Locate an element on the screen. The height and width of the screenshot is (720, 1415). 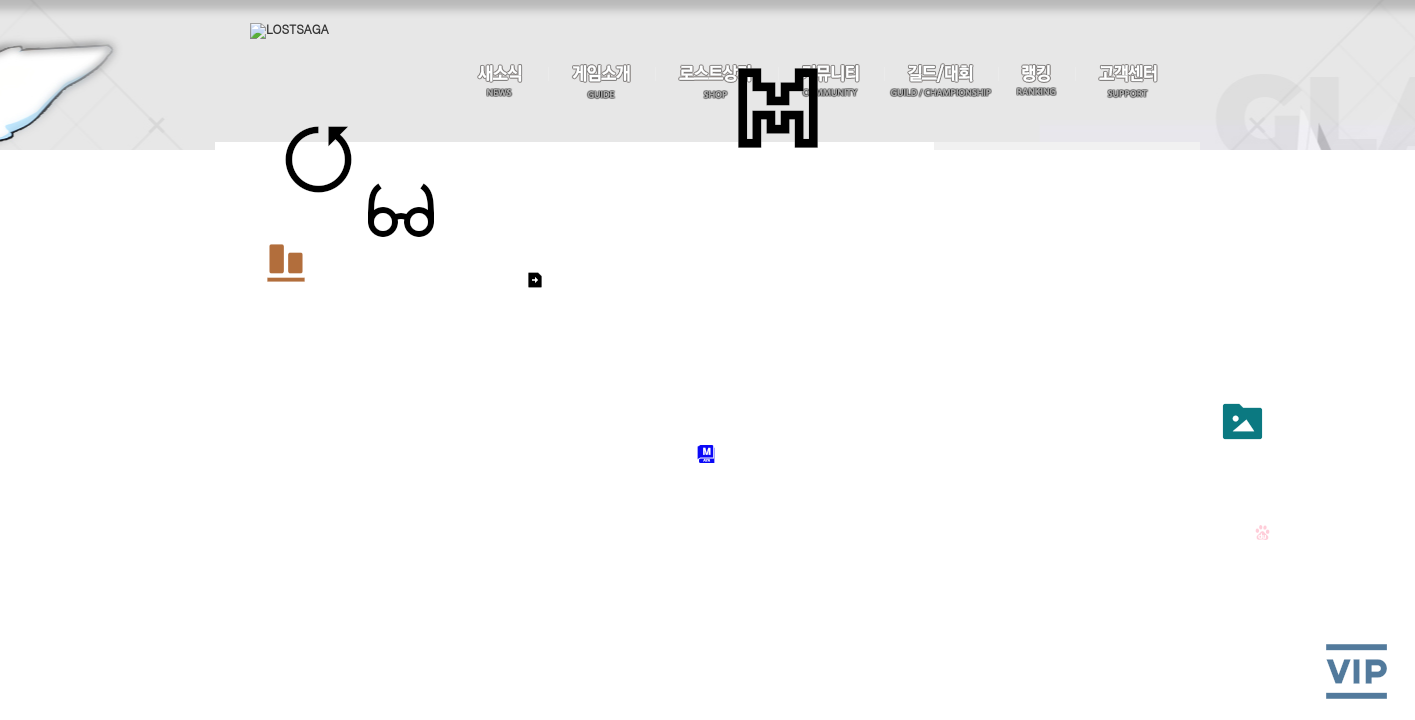
open Baidu app is located at coordinates (1262, 532).